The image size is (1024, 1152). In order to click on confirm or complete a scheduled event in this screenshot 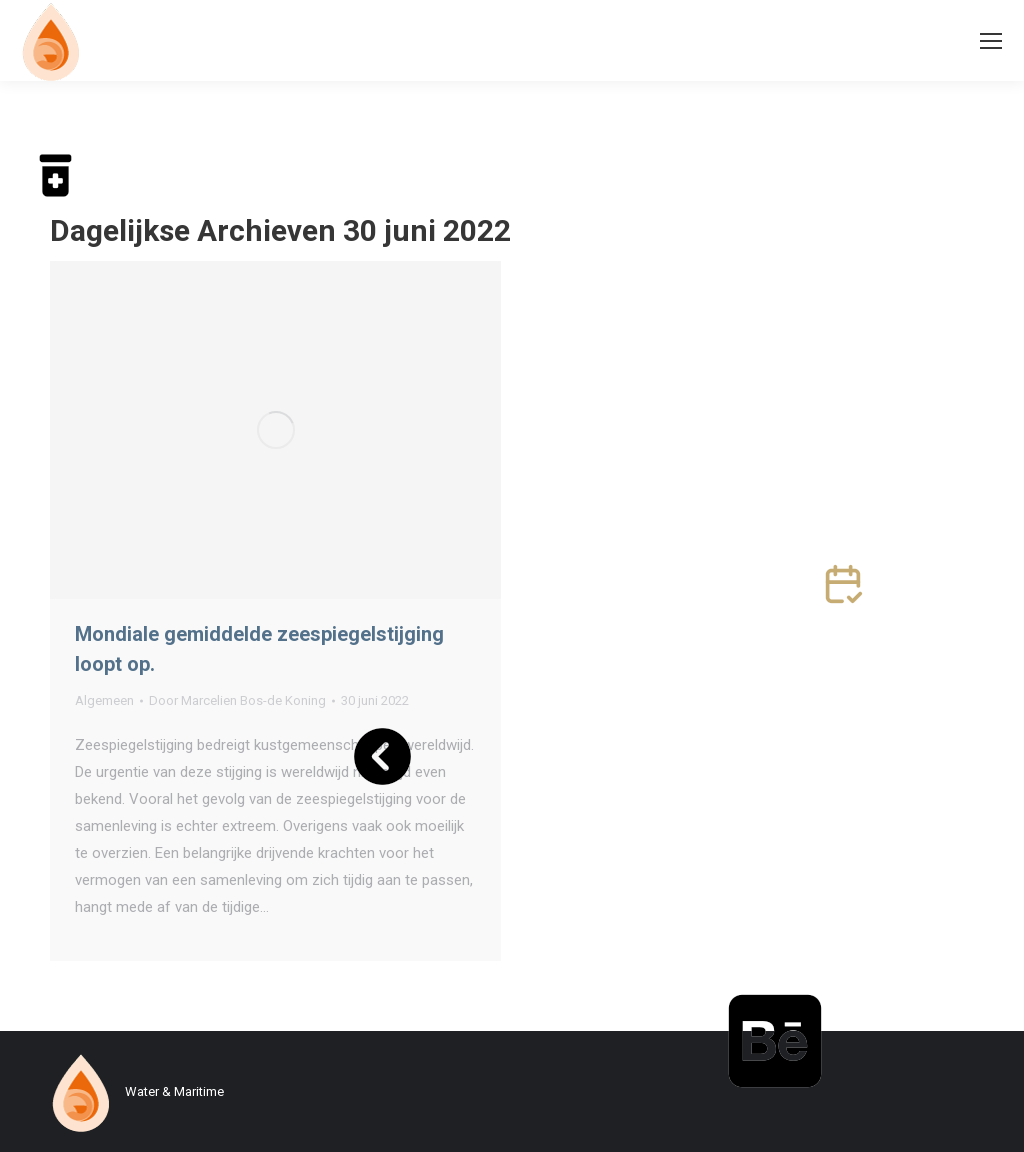, I will do `click(843, 584)`.